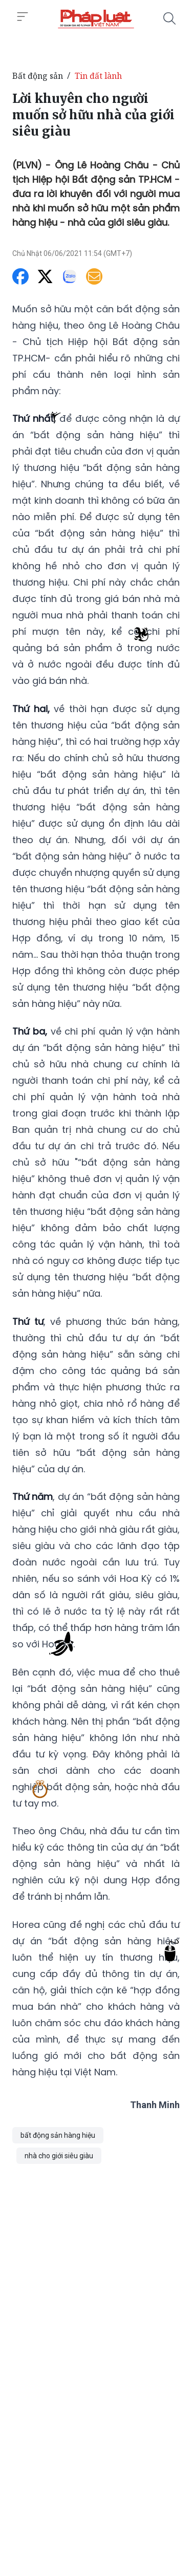 The height and width of the screenshot is (2576, 192). What do you see at coordinates (141, 634) in the screenshot?
I see `fire elemental or nature-fire hybrid ability` at bounding box center [141, 634].